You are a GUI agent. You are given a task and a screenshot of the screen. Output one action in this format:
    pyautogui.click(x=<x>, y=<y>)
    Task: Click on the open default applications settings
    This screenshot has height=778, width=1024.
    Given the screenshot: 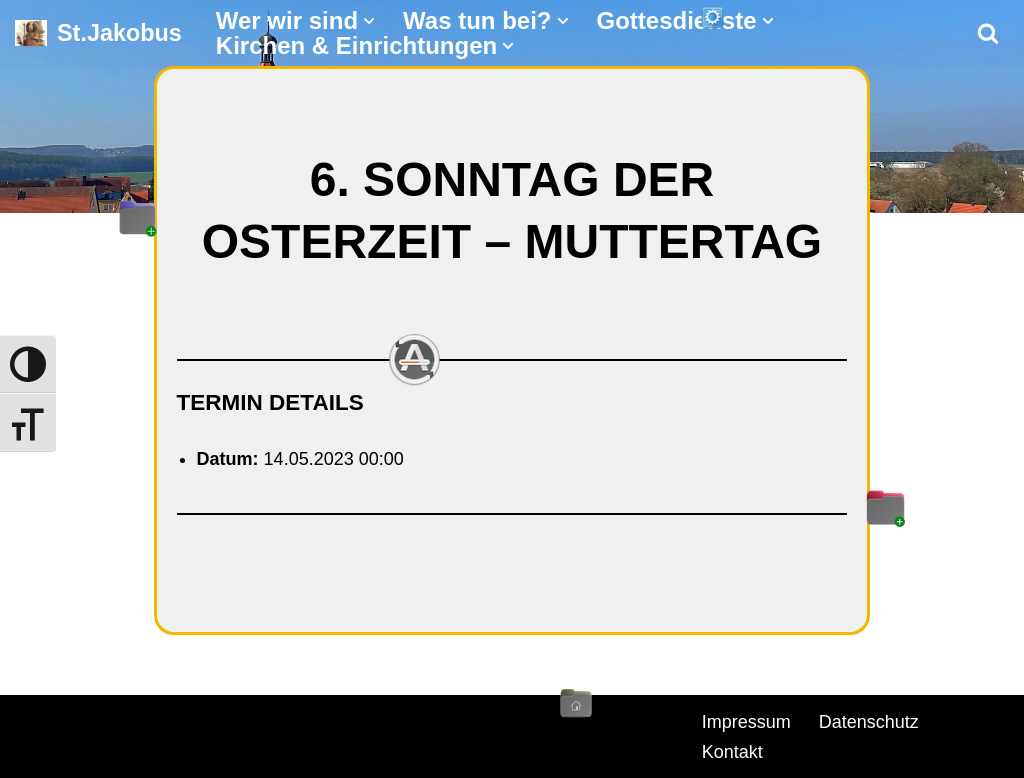 What is the action you would take?
    pyautogui.click(x=712, y=17)
    